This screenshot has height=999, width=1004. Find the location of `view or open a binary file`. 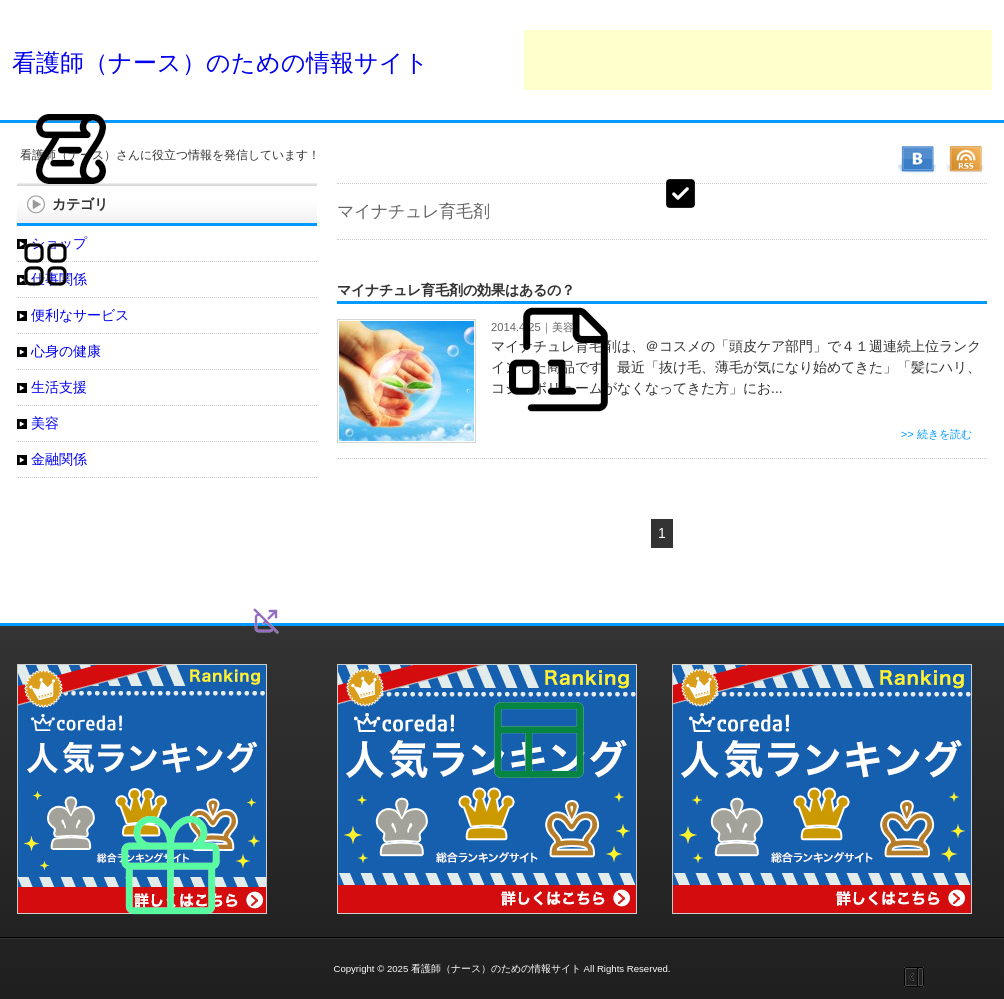

view or open a binary file is located at coordinates (565, 359).